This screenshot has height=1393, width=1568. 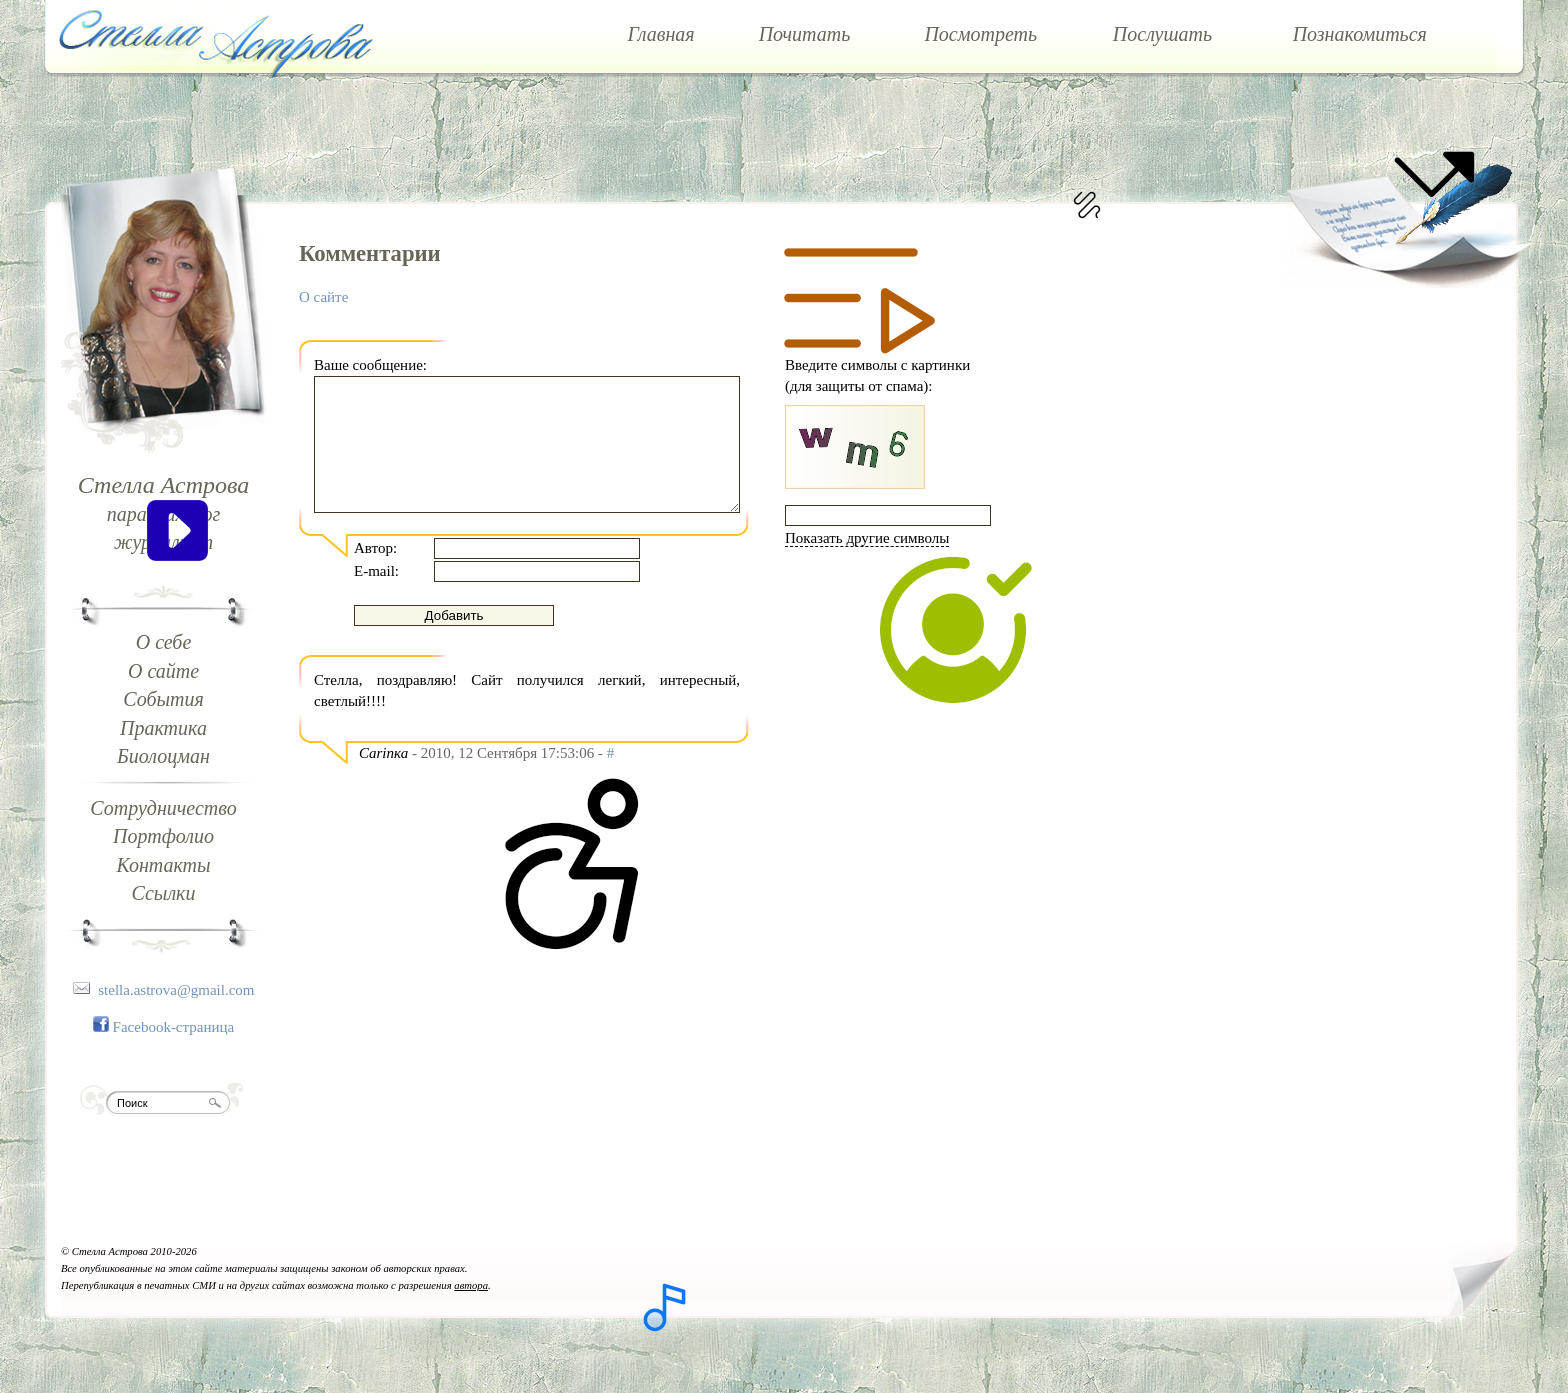 I want to click on access music or audio player, so click(x=664, y=1306).